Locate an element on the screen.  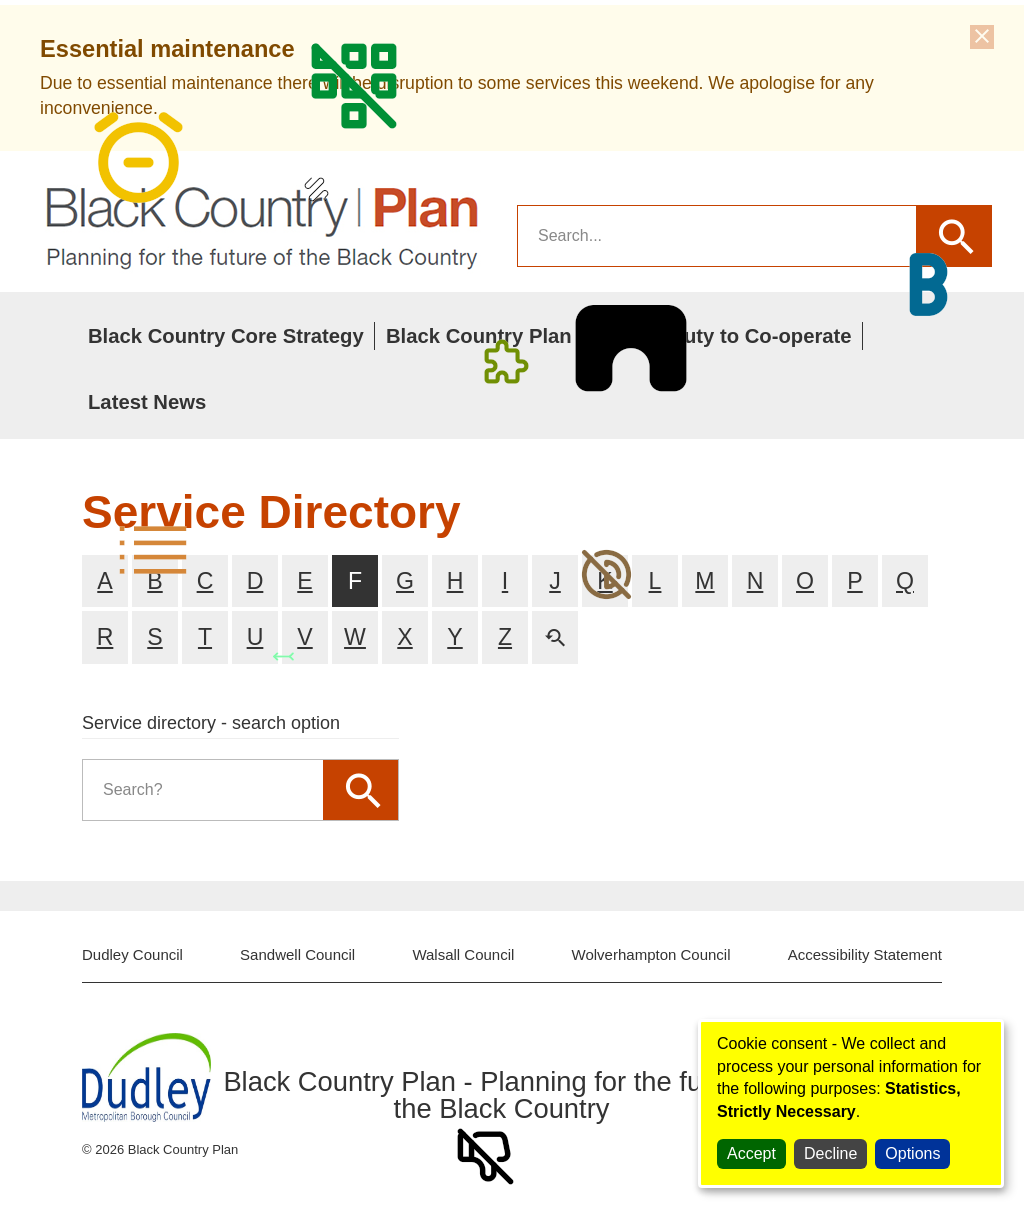
disable contrast adjustment is located at coordinates (606, 574).